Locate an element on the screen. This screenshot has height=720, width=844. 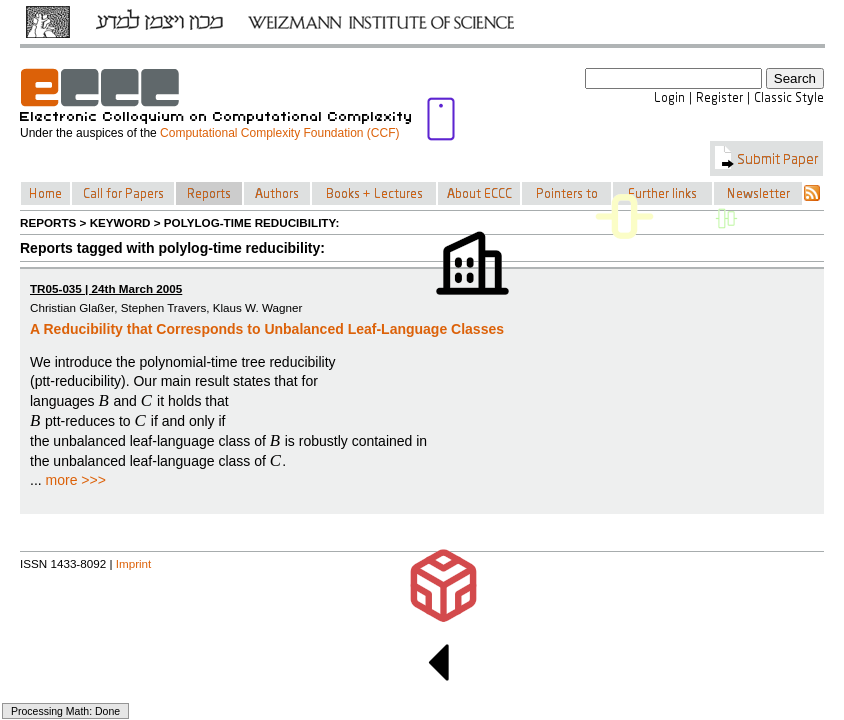
access device camera through mobile is located at coordinates (441, 119).